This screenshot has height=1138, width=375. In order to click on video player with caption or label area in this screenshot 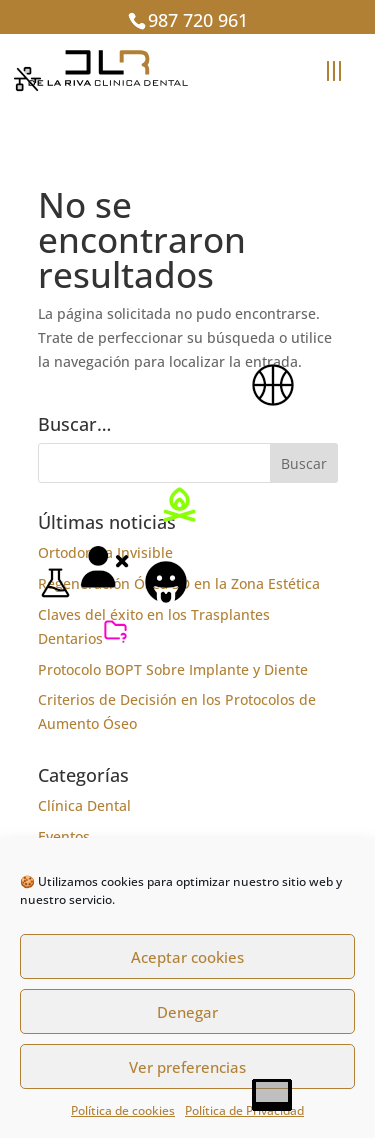, I will do `click(272, 1095)`.